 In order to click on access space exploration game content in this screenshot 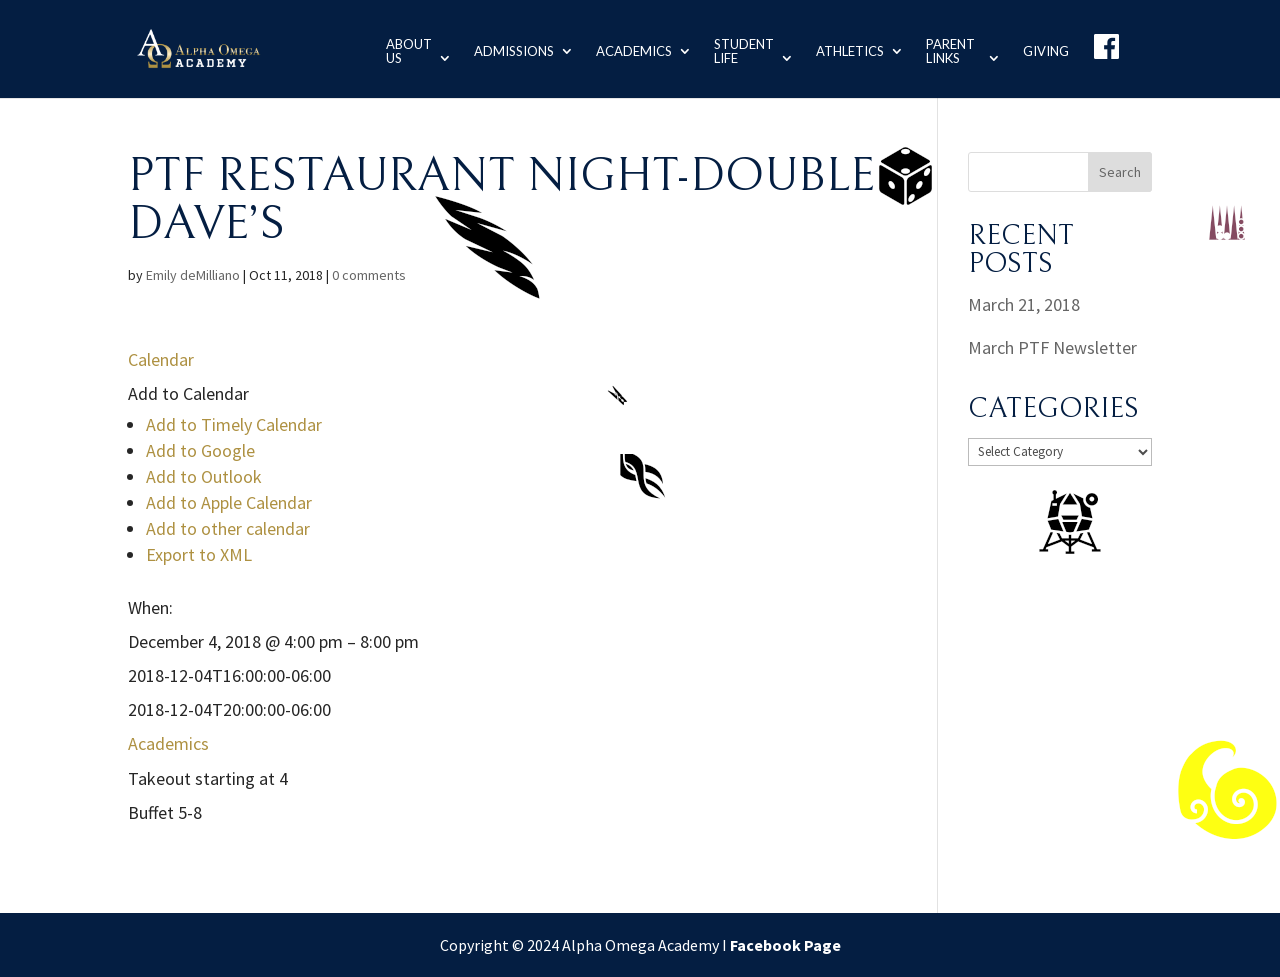, I will do `click(1070, 522)`.